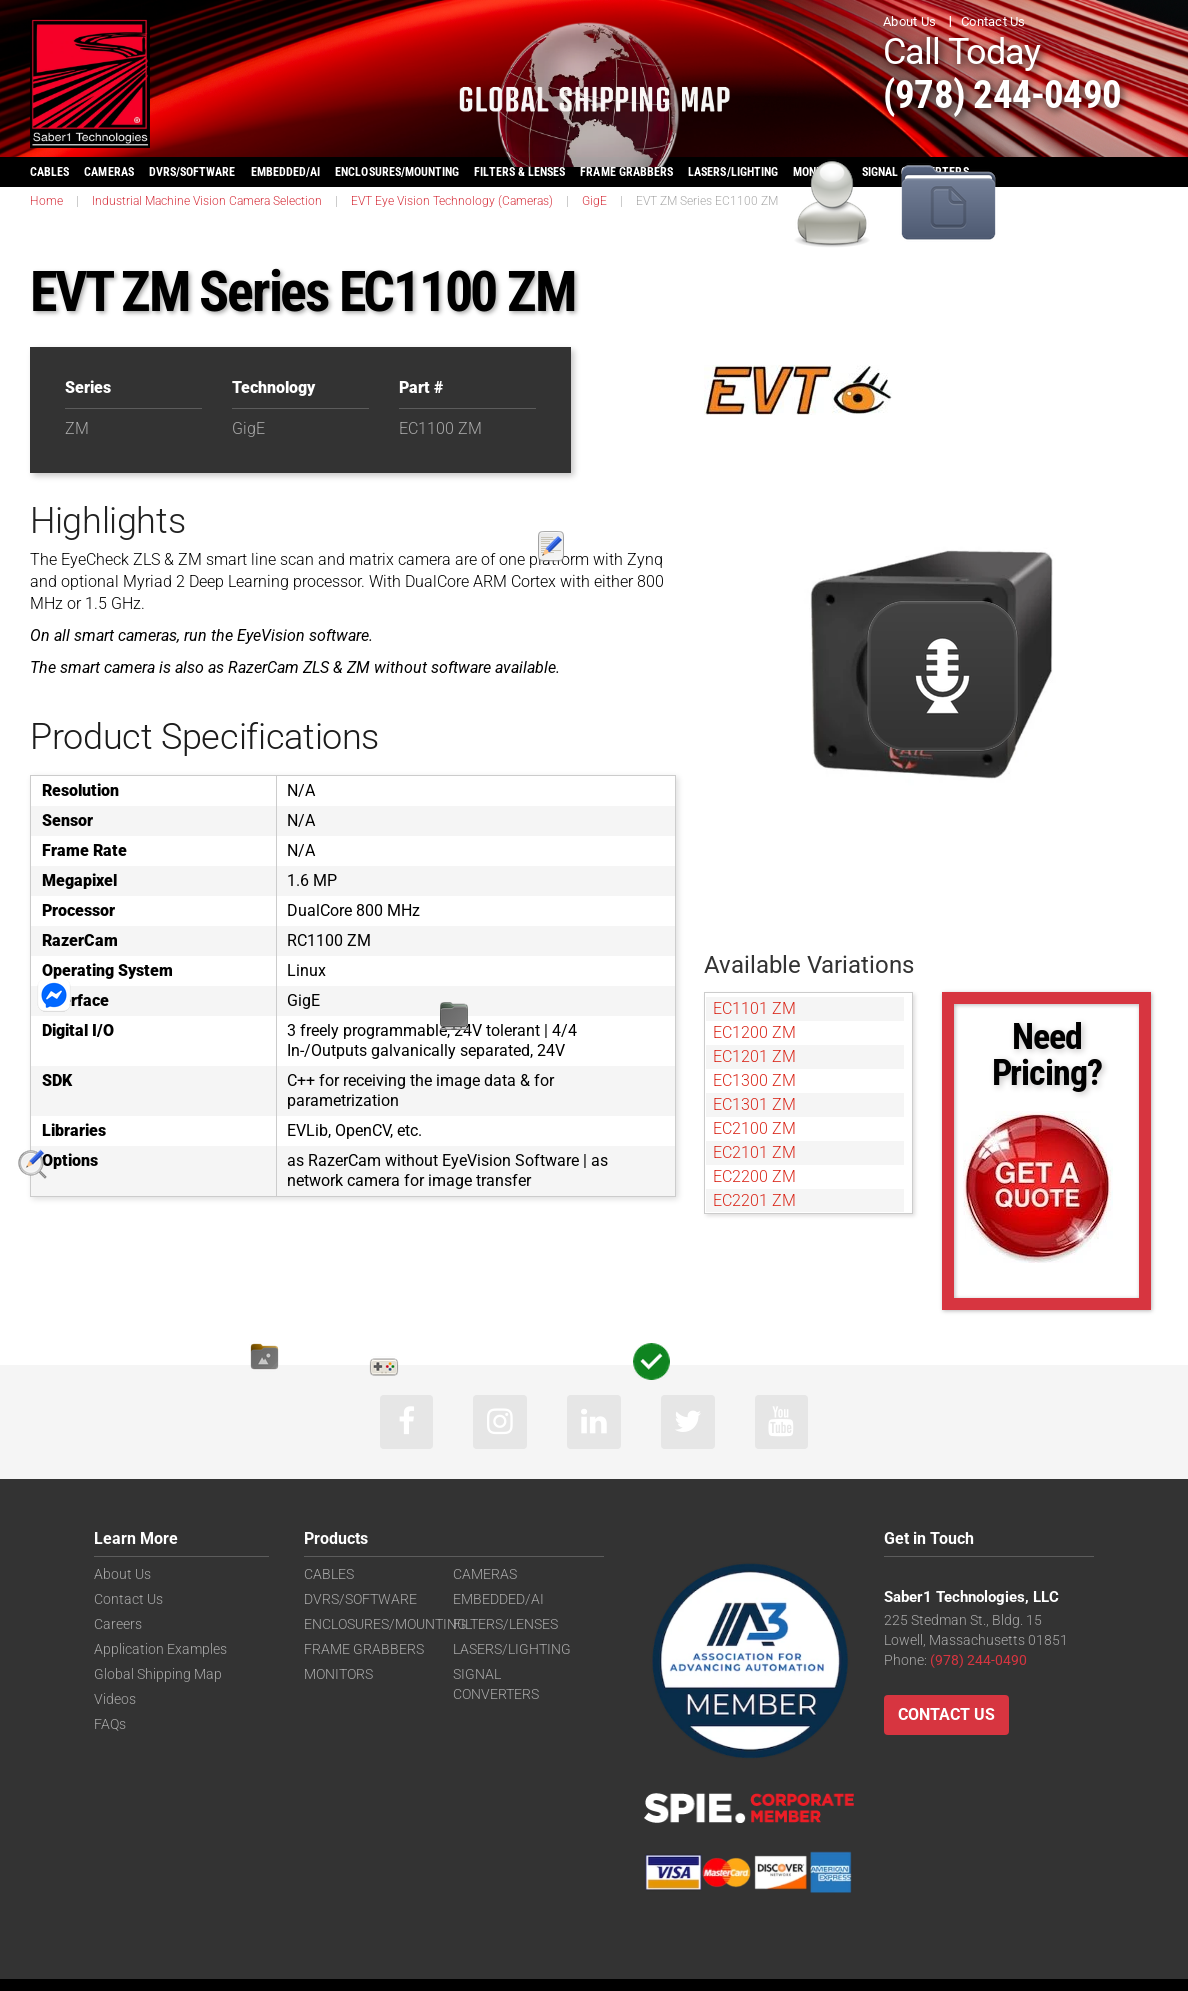 This screenshot has height=1991, width=1188. Describe the element at coordinates (551, 546) in the screenshot. I see `open text editor application` at that location.